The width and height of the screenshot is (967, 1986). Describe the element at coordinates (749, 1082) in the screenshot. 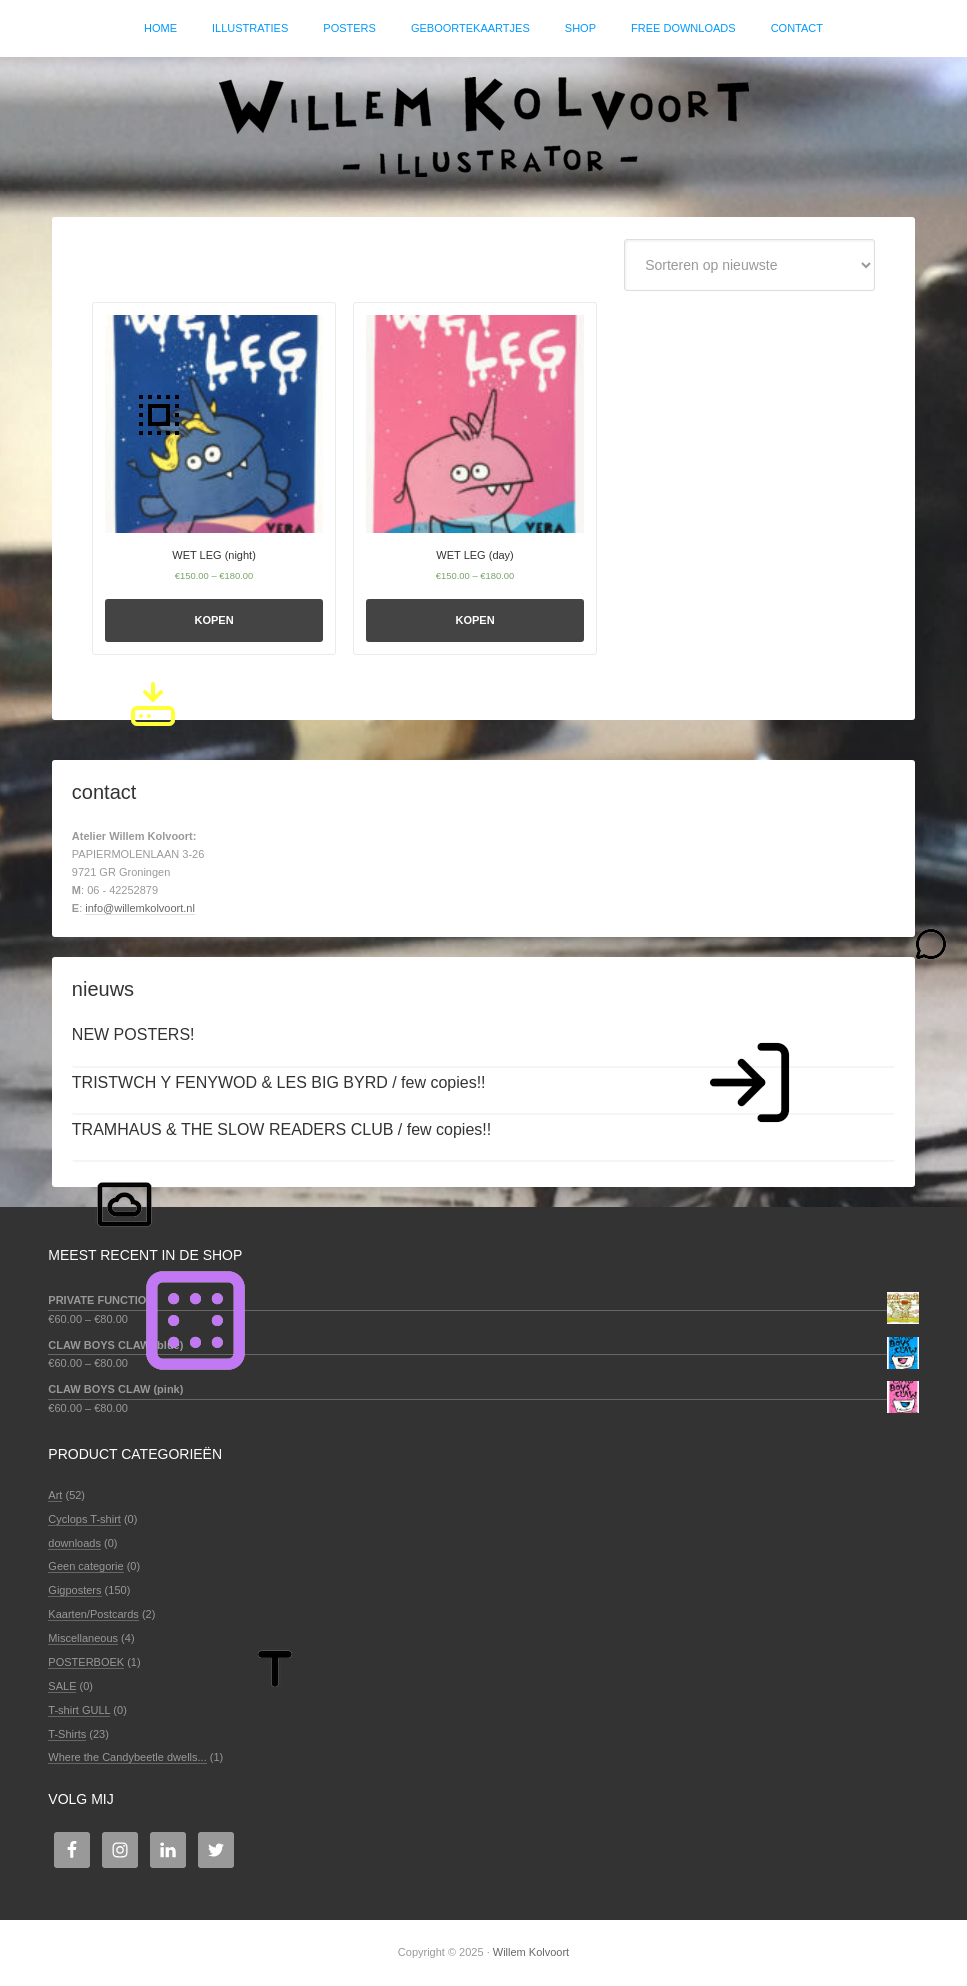

I see `sign in to your account` at that location.